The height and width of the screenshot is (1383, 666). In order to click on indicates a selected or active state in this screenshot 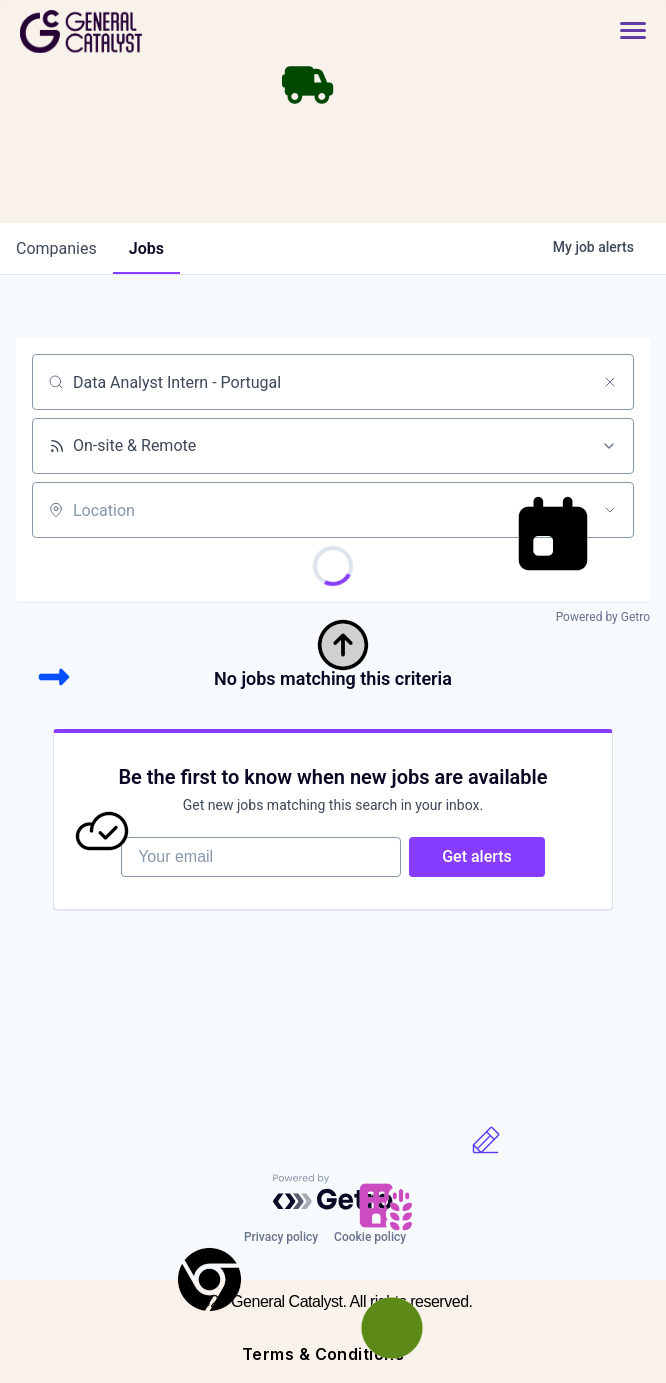, I will do `click(392, 1328)`.